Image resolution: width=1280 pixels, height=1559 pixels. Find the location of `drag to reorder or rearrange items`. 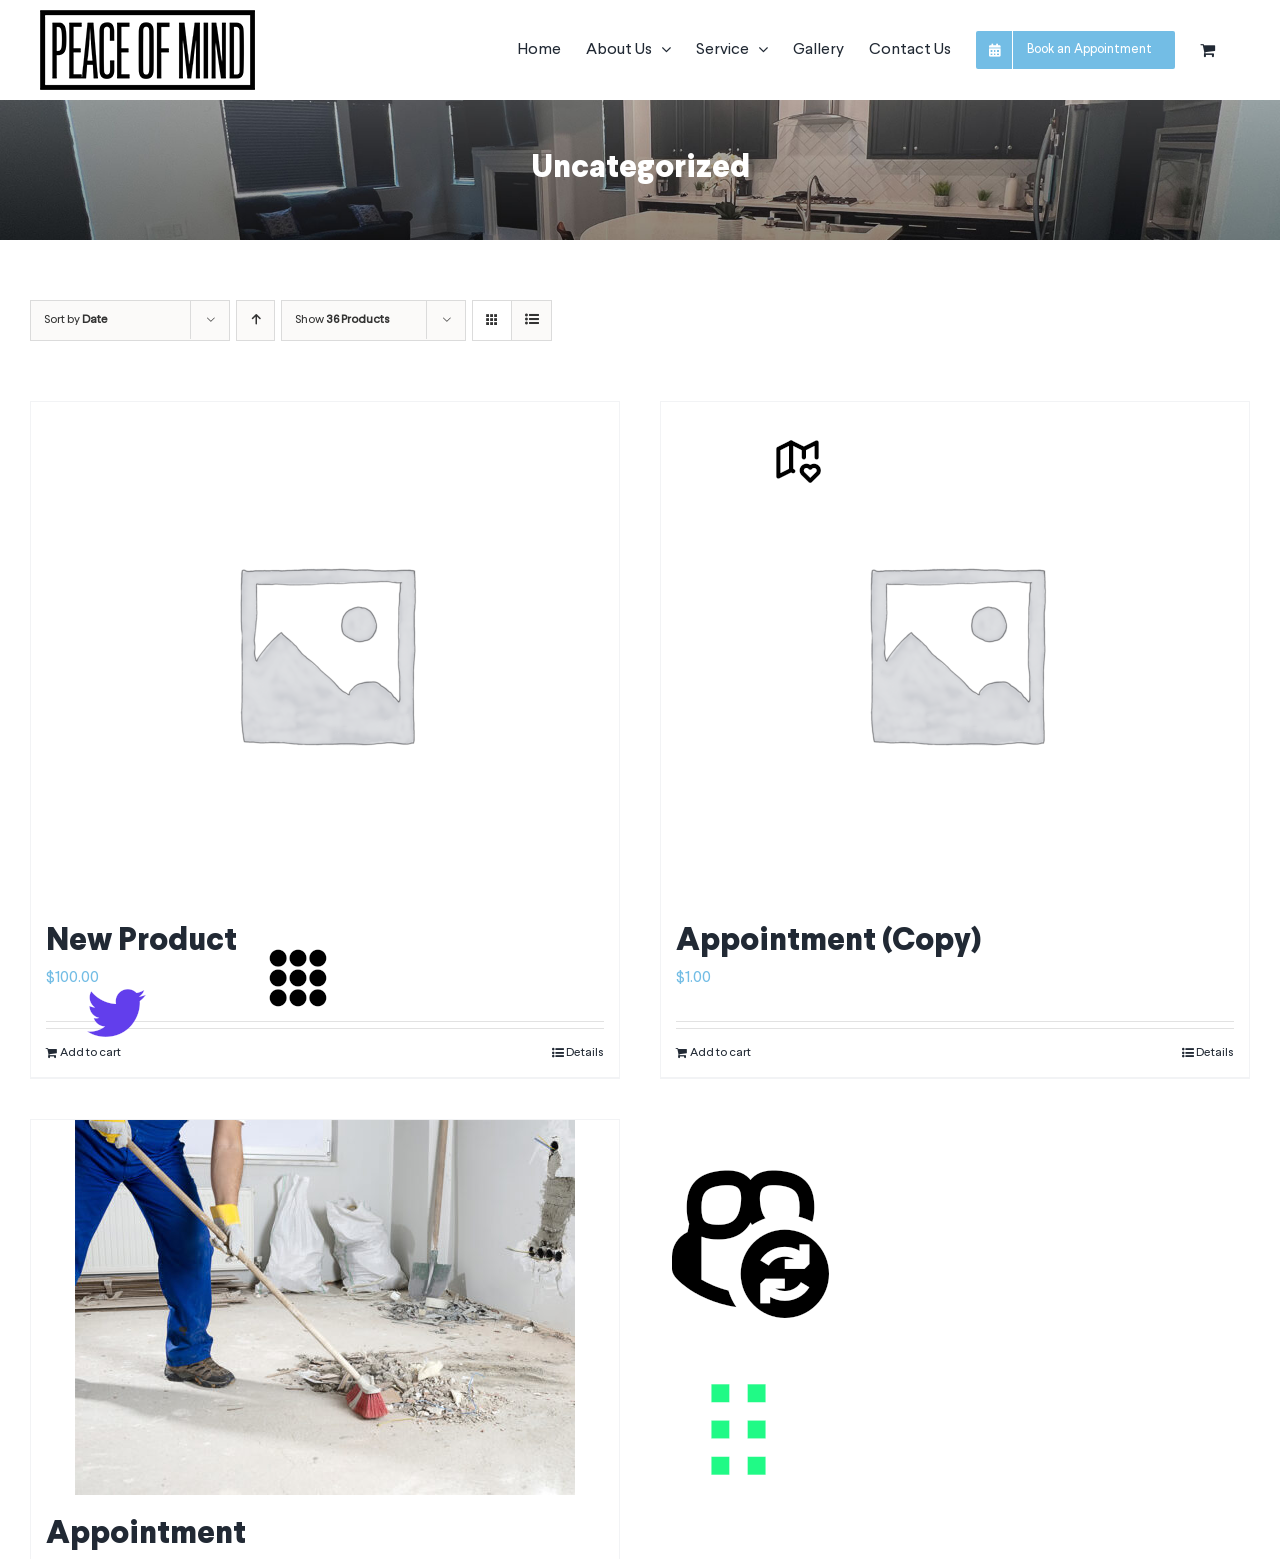

drag to reorder or rearrange items is located at coordinates (738, 1429).